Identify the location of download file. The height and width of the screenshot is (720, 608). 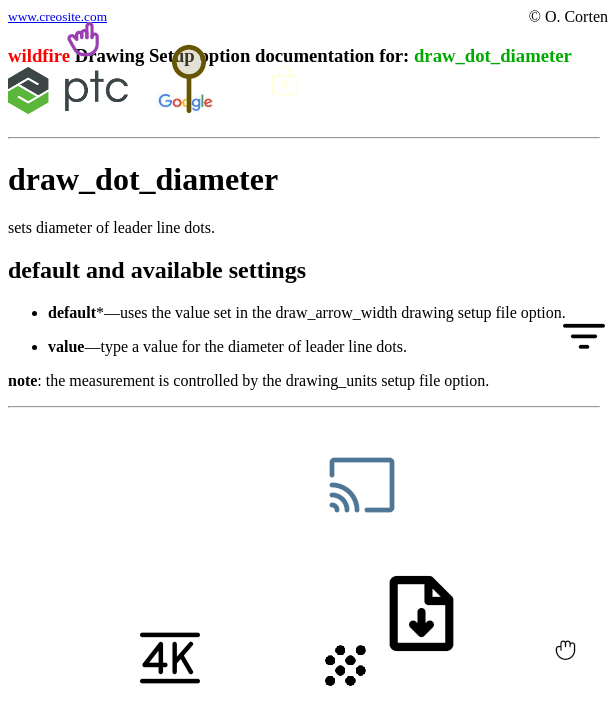
(421, 613).